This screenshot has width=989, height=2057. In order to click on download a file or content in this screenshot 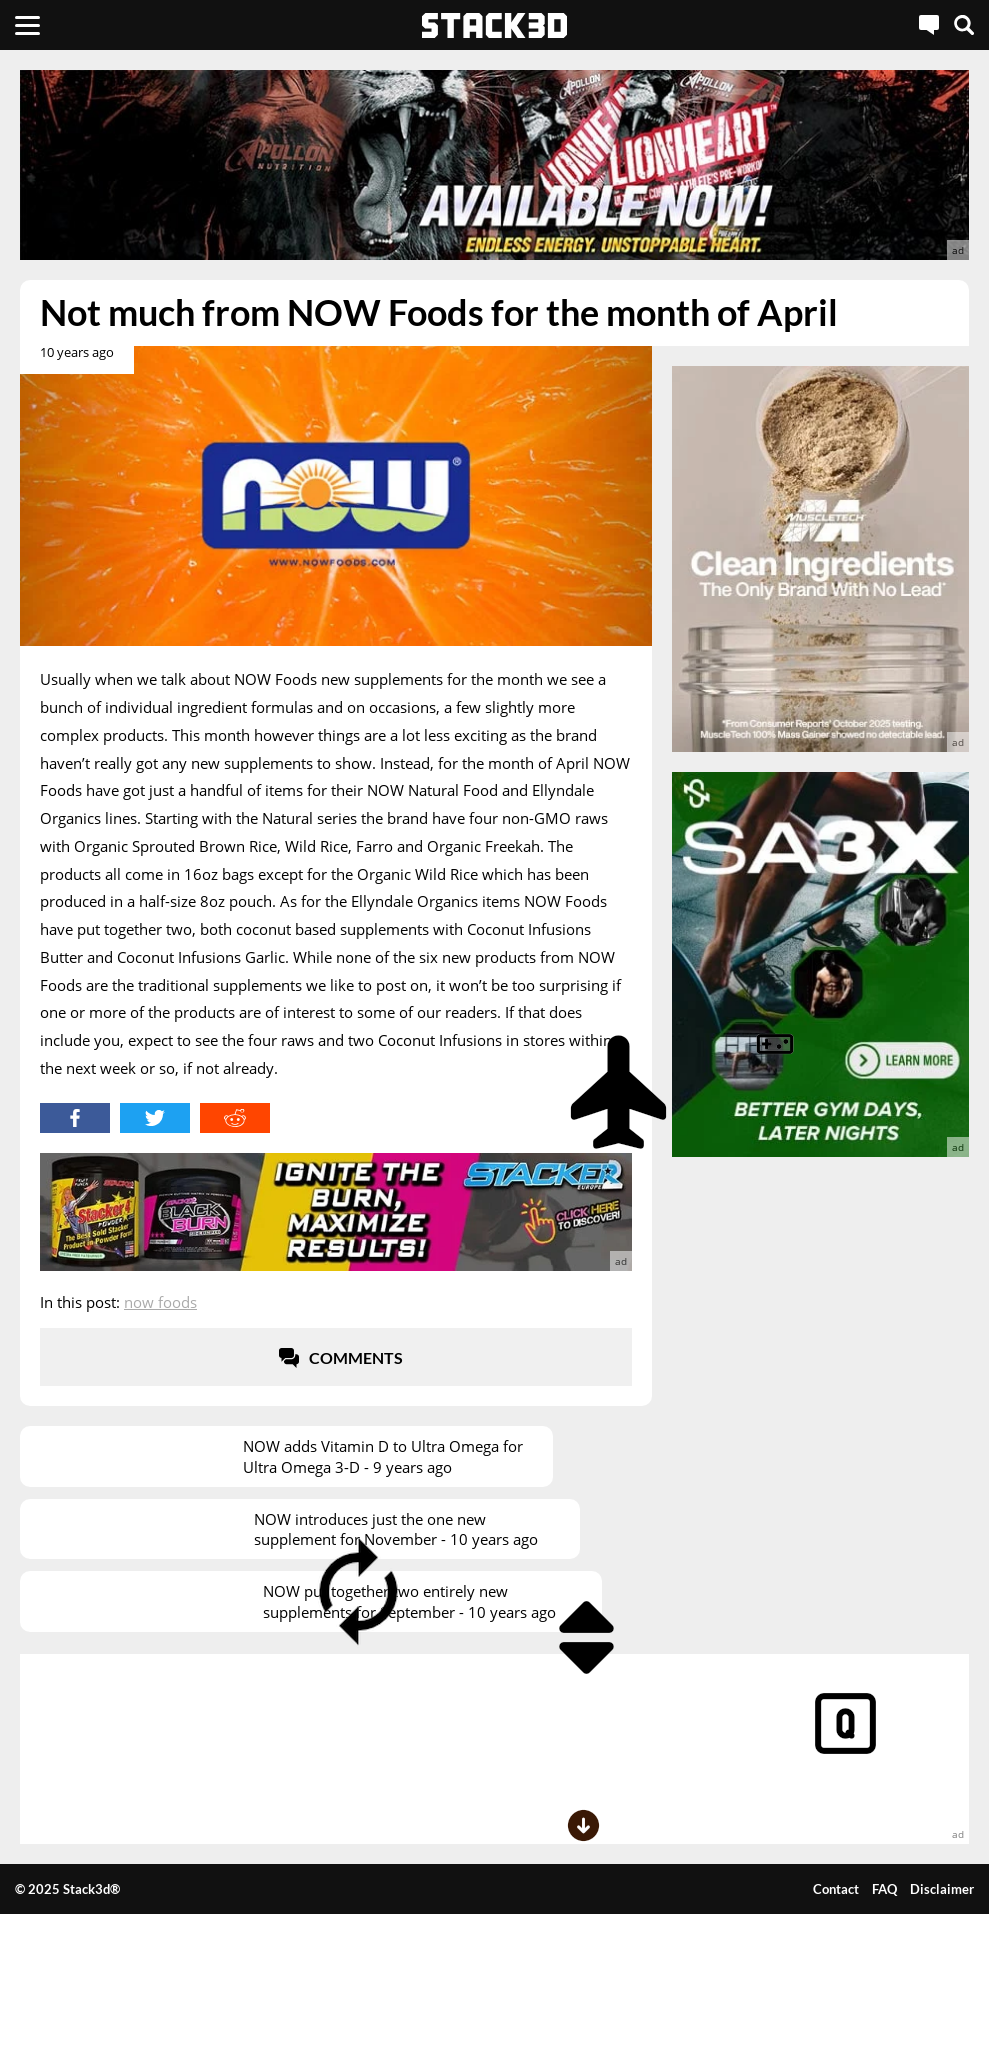, I will do `click(583, 1825)`.